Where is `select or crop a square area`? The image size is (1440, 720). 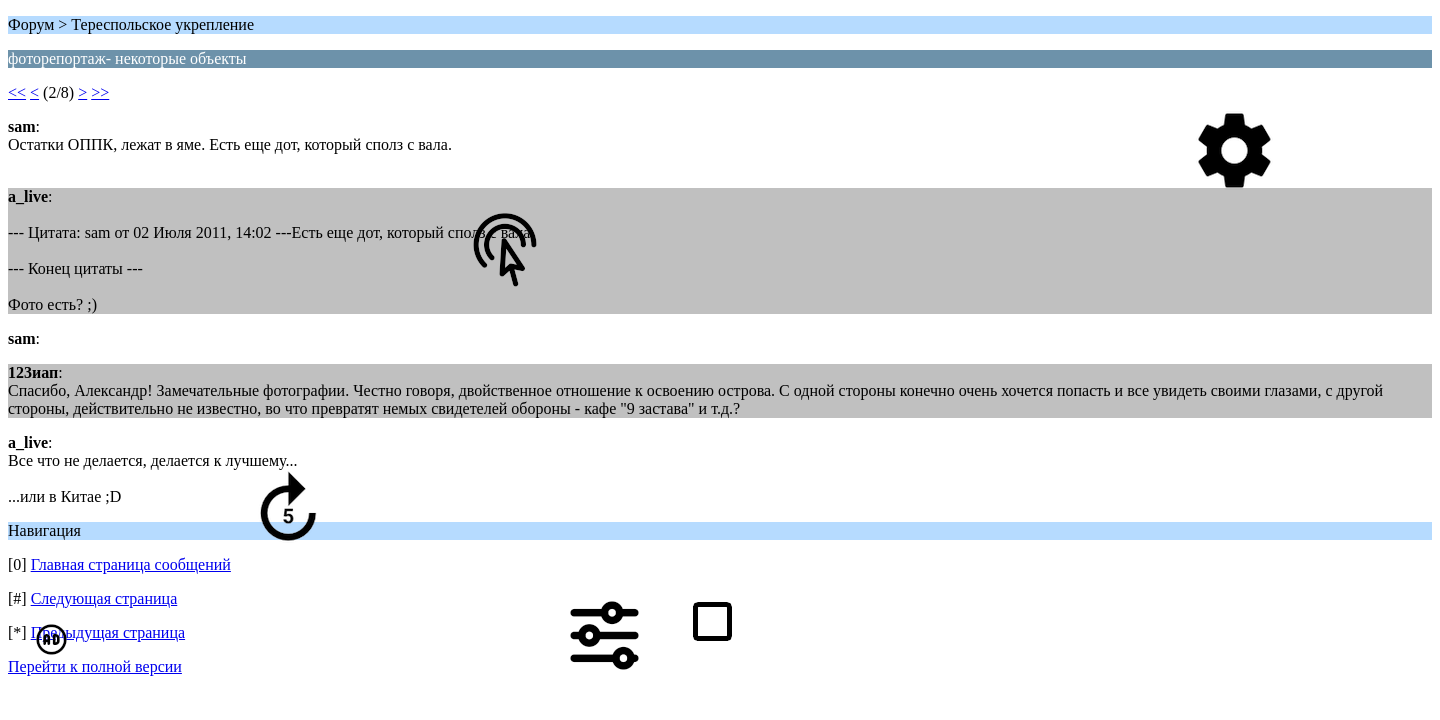
select or crop a square area is located at coordinates (712, 621).